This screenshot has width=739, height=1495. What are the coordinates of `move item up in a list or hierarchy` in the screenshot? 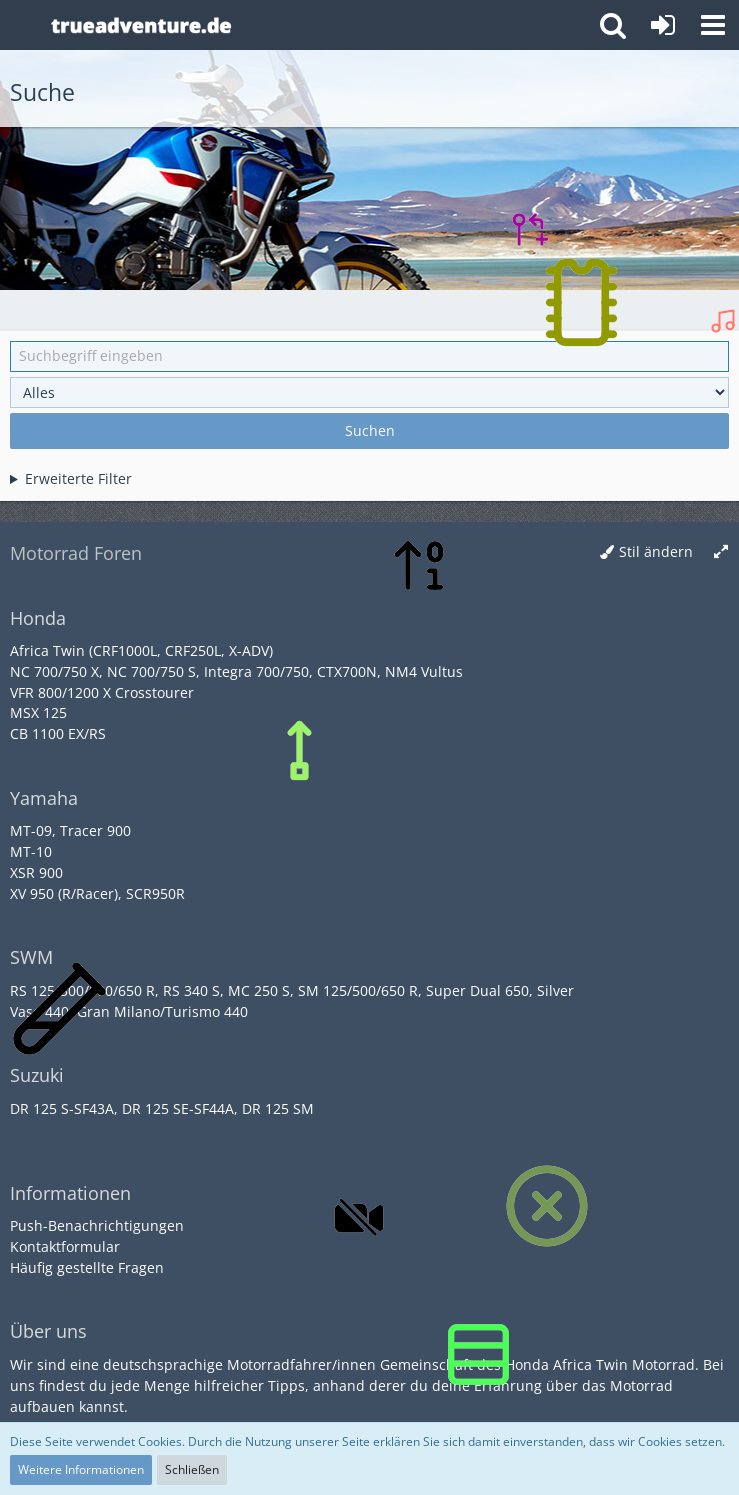 It's located at (299, 750).